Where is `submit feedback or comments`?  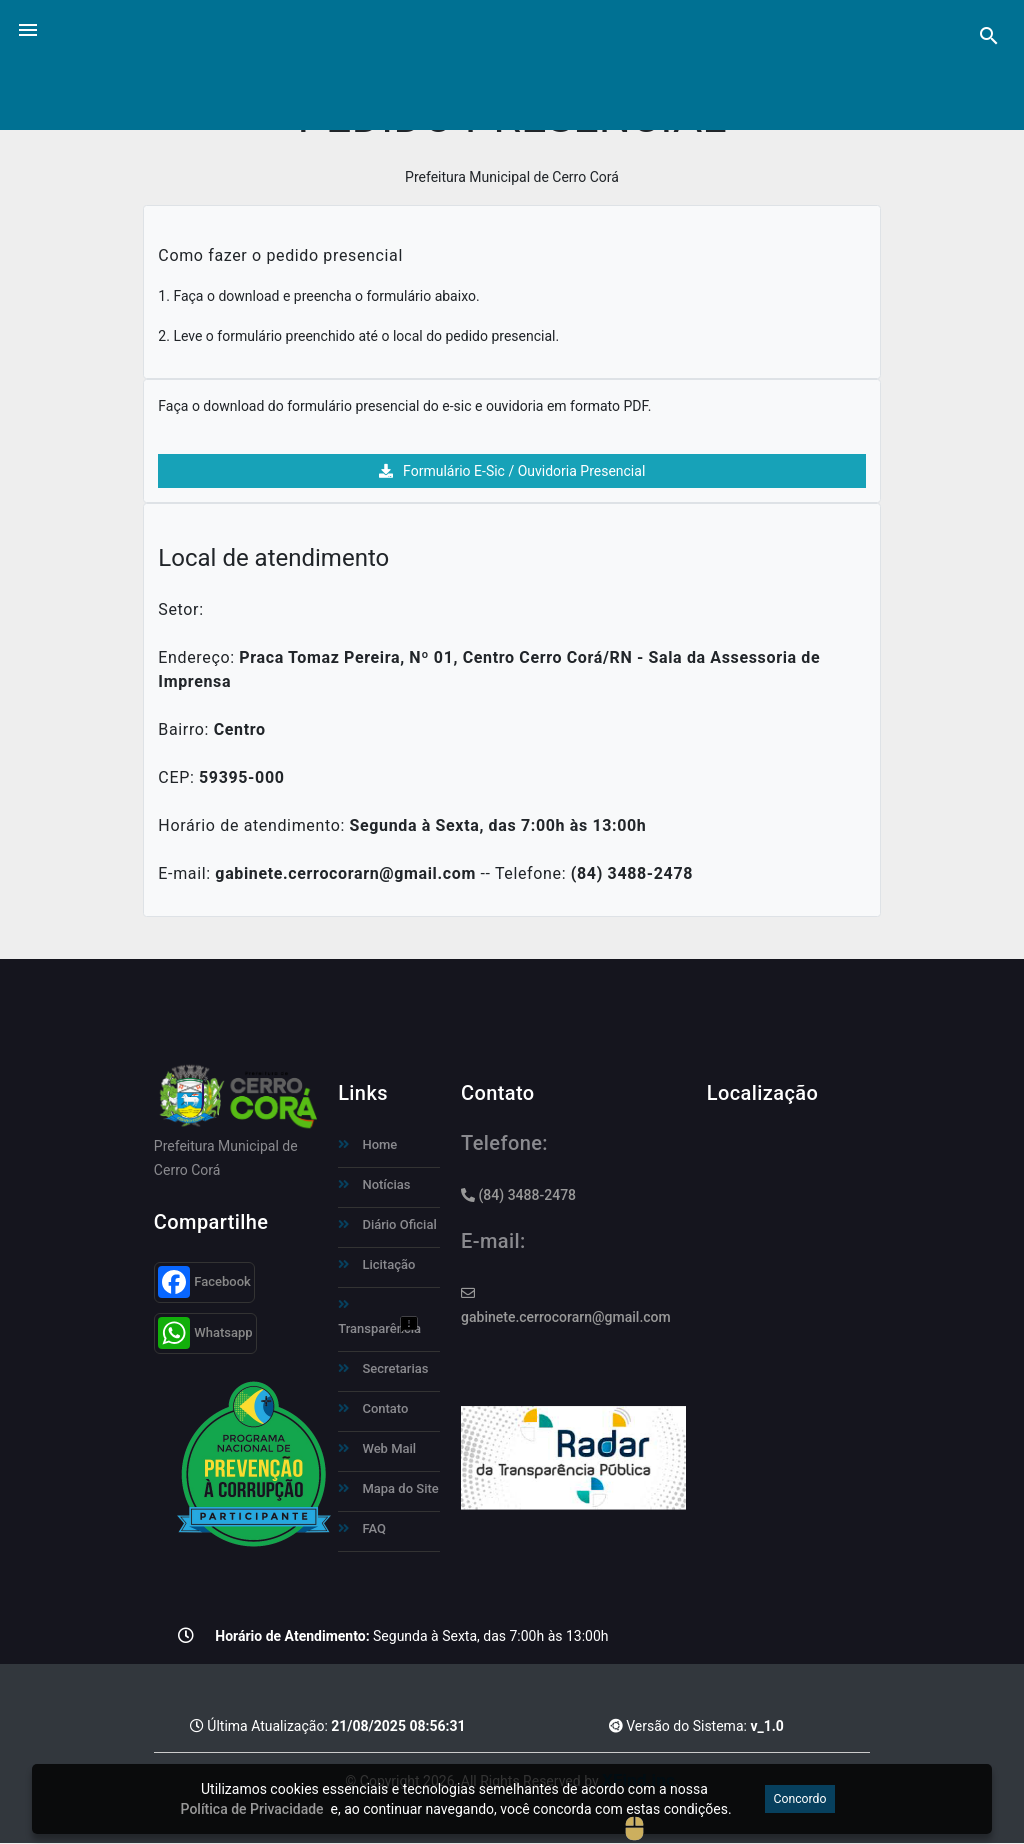
submit feedback or comments is located at coordinates (409, 1325).